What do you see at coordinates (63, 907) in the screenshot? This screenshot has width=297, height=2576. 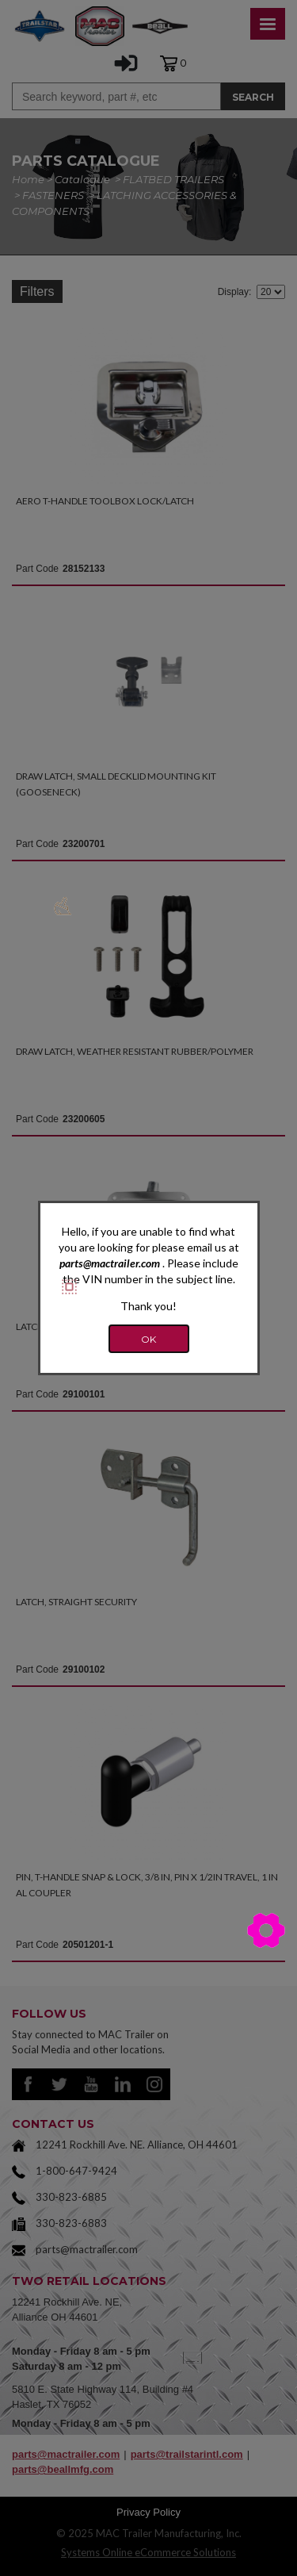 I see `clear or clean up data` at bounding box center [63, 907].